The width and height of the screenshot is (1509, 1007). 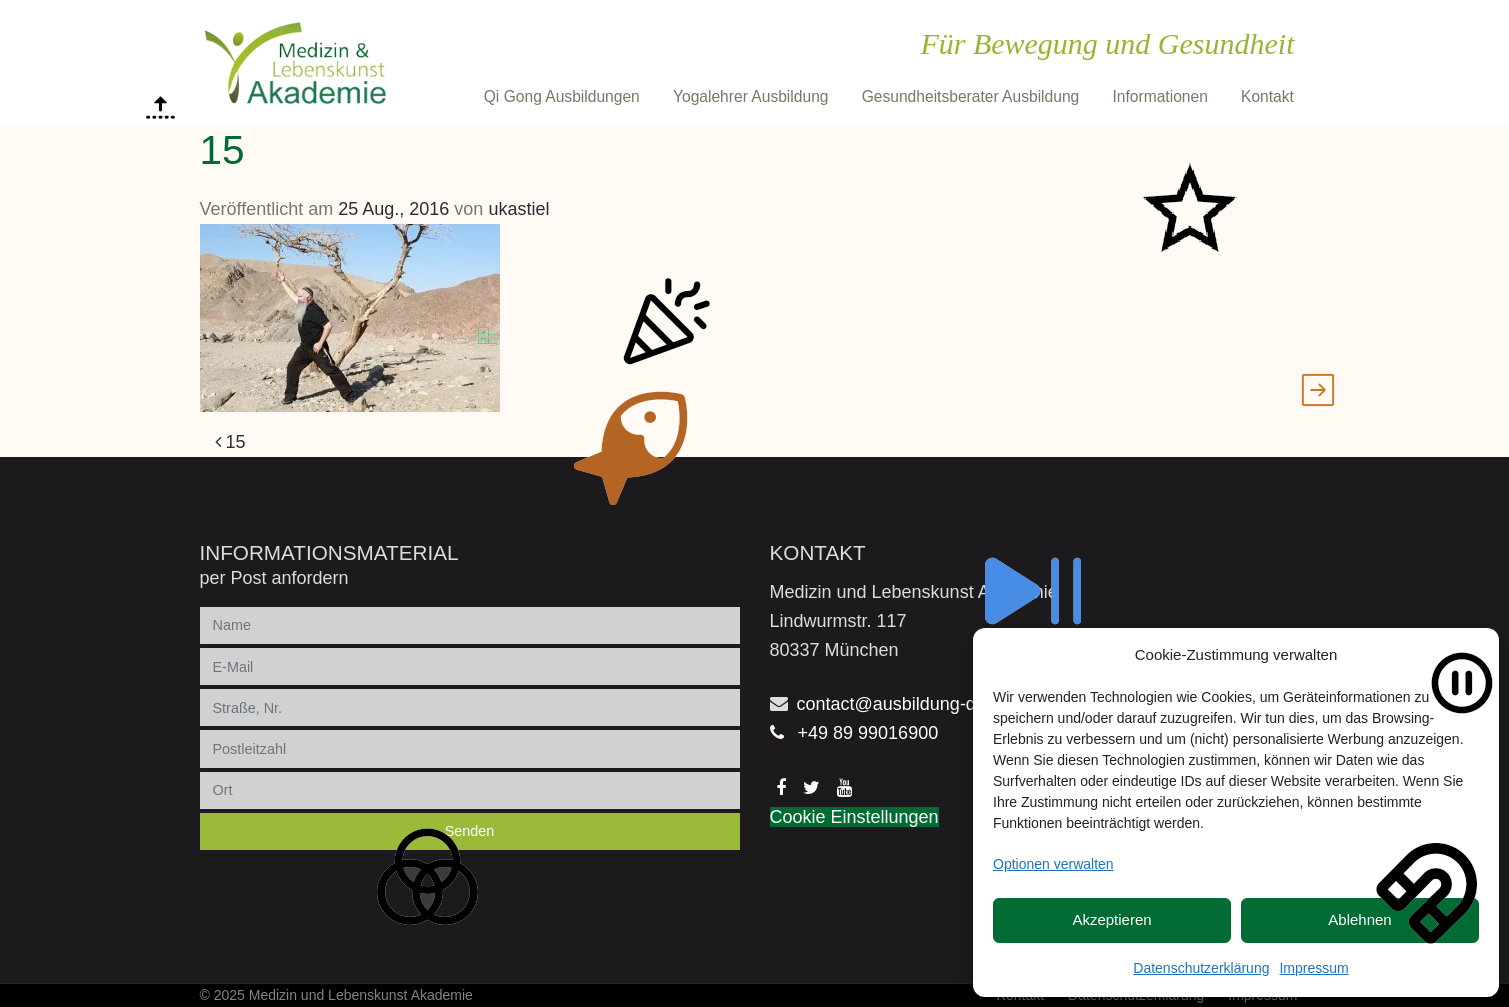 I want to click on indicates overlapping or shared elements in a venn diagram, so click(x=427, y=878).